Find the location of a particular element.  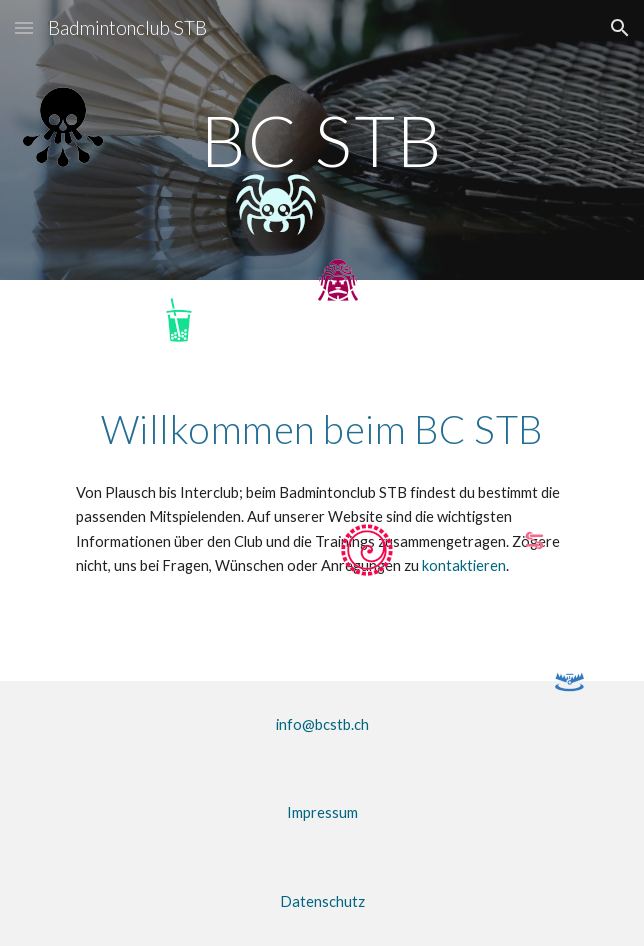

indicates a loading or processing state is located at coordinates (367, 550).